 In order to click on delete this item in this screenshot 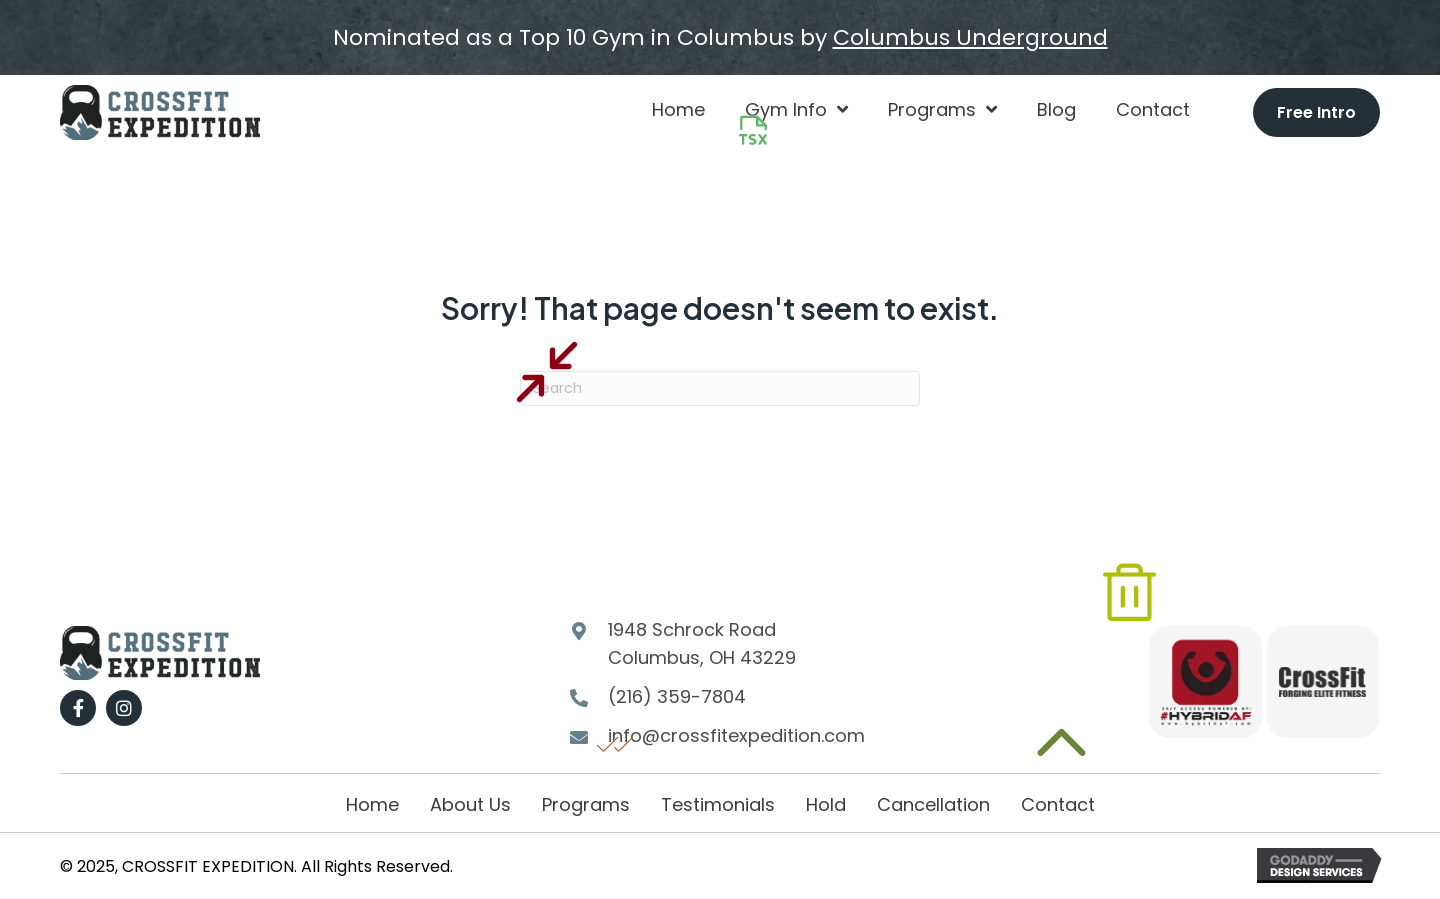, I will do `click(1129, 594)`.